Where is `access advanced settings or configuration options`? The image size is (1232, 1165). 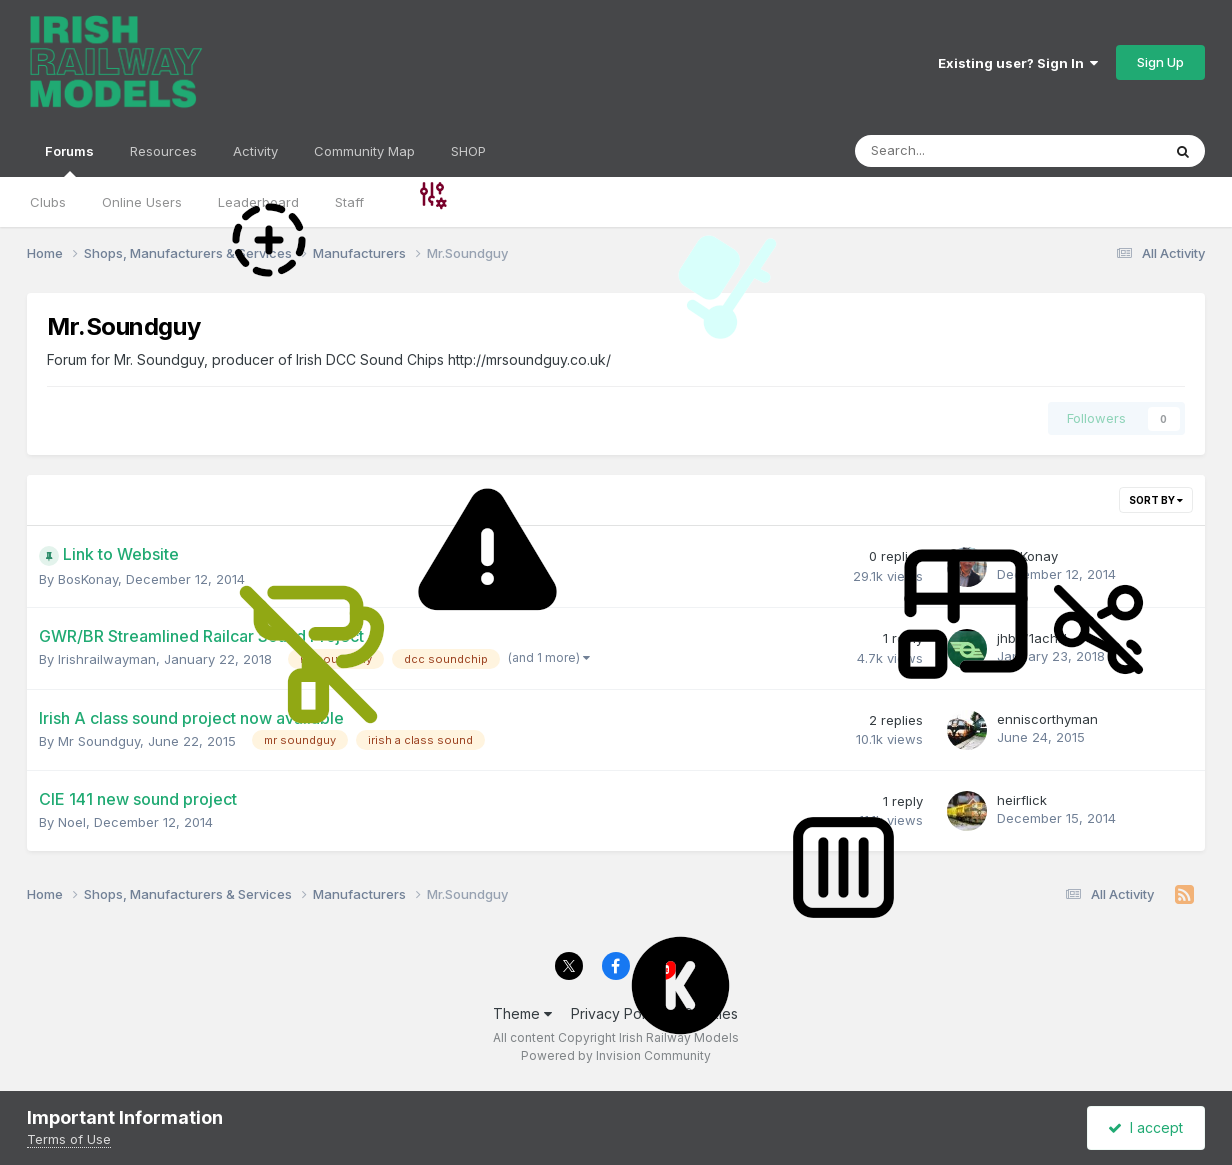
access advanced settings or configuration options is located at coordinates (432, 194).